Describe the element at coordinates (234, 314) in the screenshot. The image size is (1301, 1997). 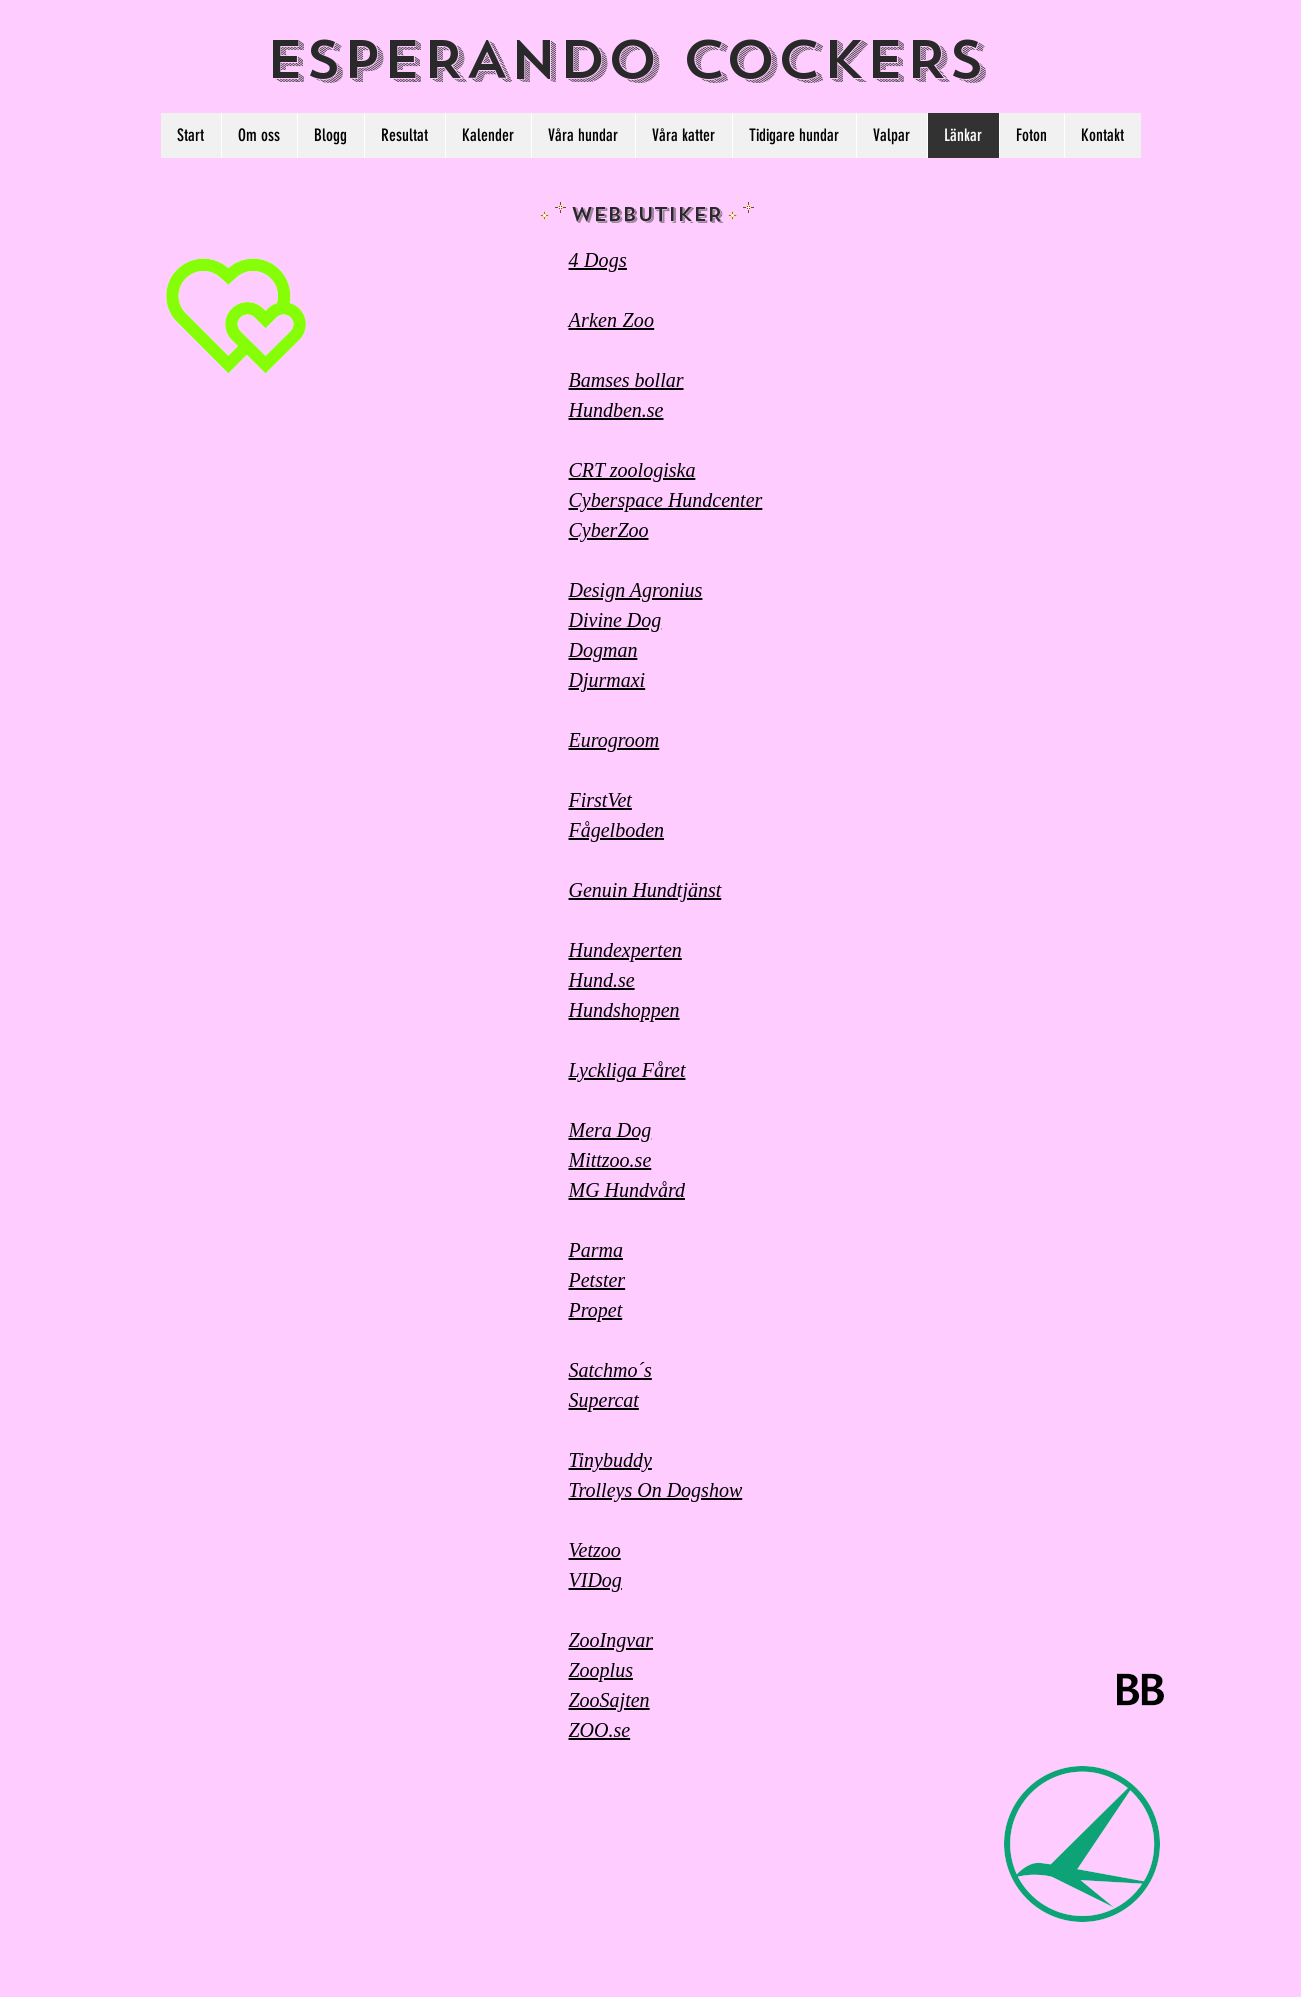
I see `view liked or favorited items` at that location.